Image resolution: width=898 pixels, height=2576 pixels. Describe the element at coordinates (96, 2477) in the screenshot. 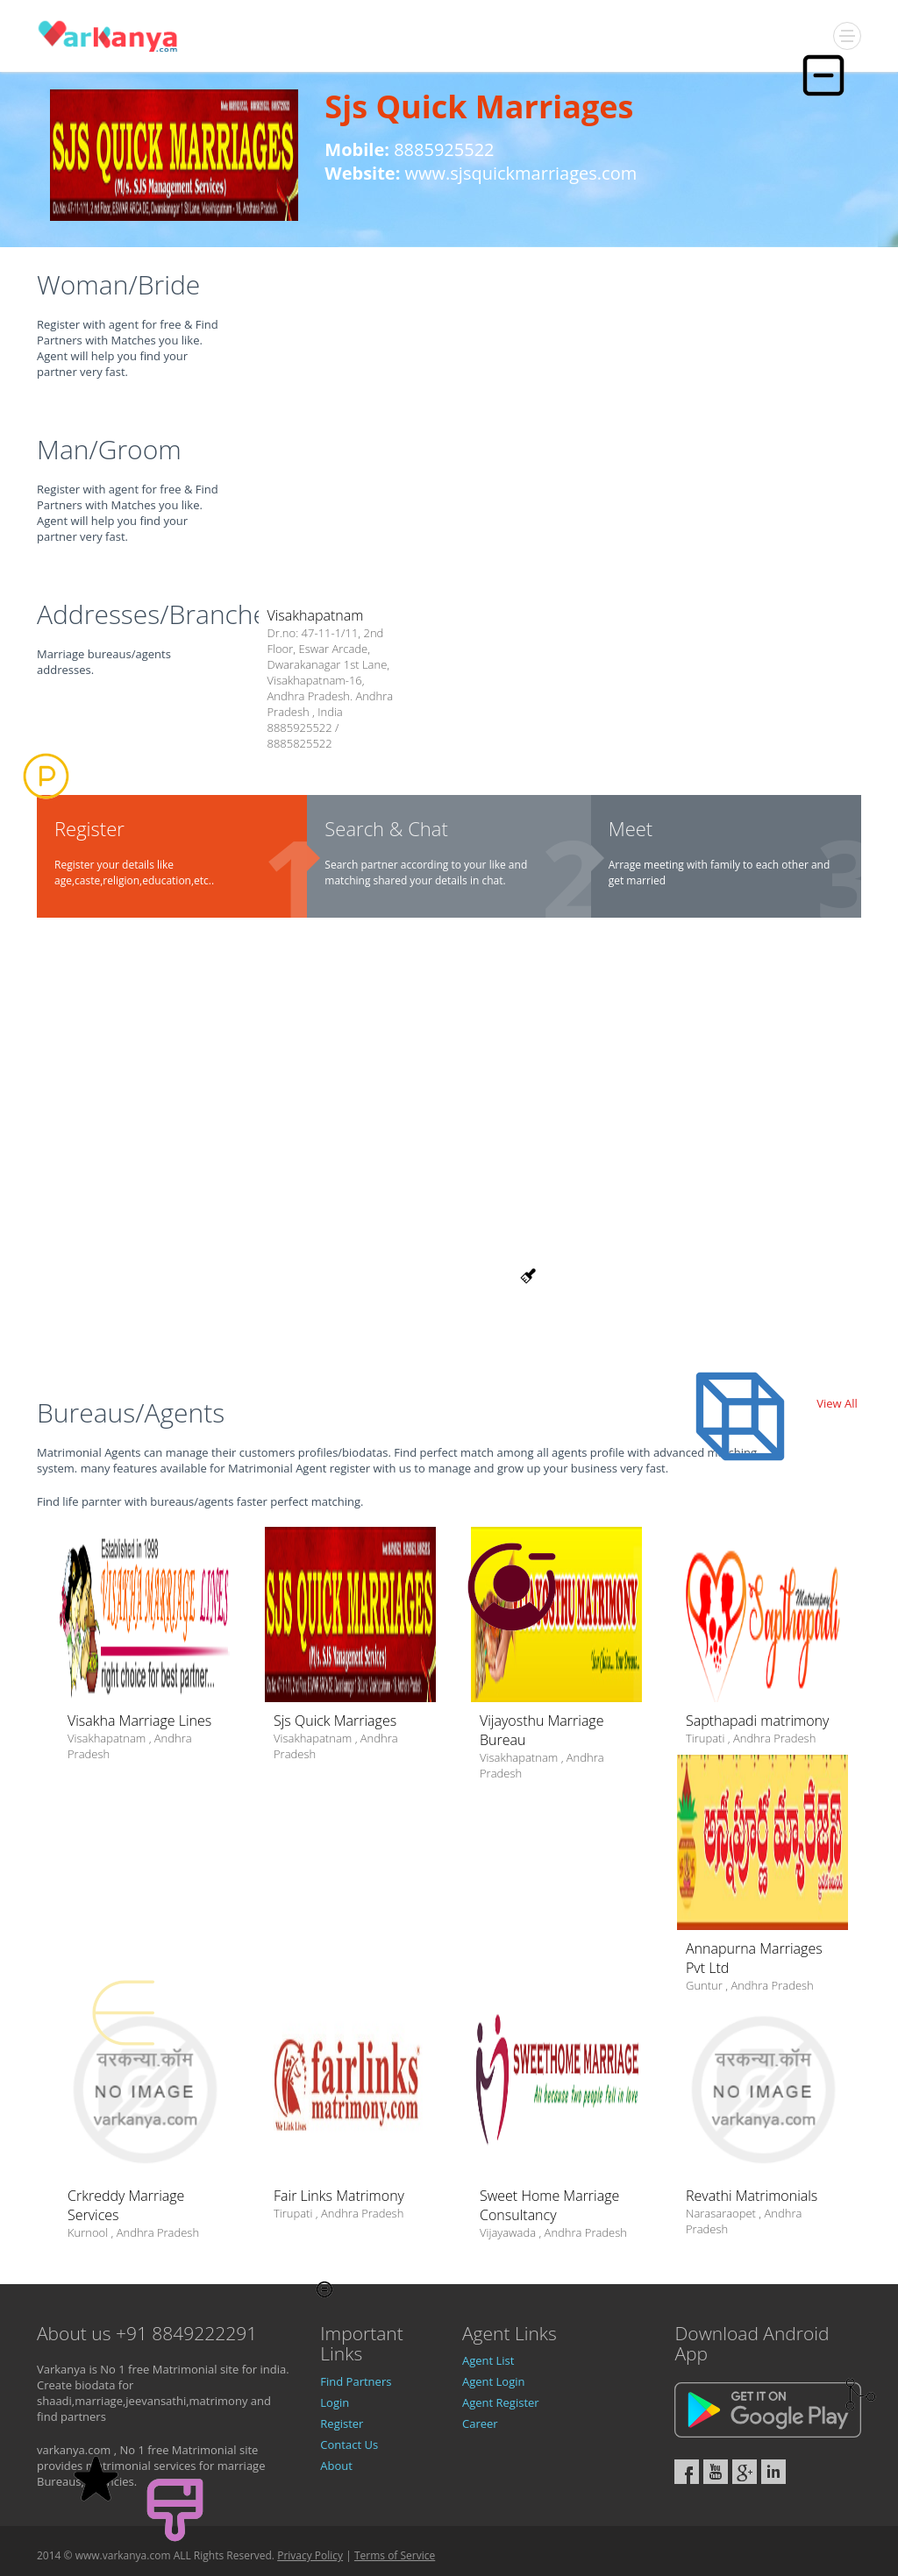

I see `rate or favorite an item` at that location.